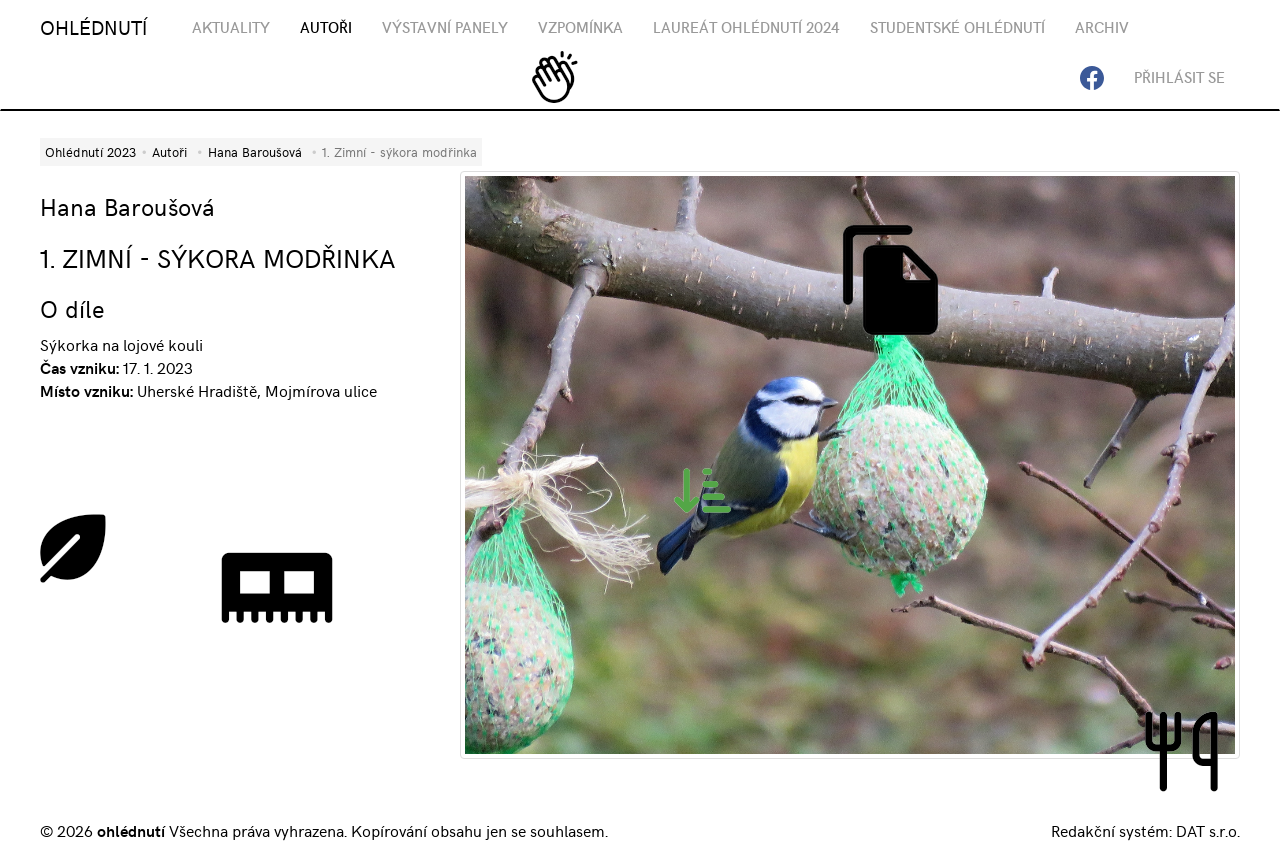  I want to click on copy file to clipboard, so click(893, 280).